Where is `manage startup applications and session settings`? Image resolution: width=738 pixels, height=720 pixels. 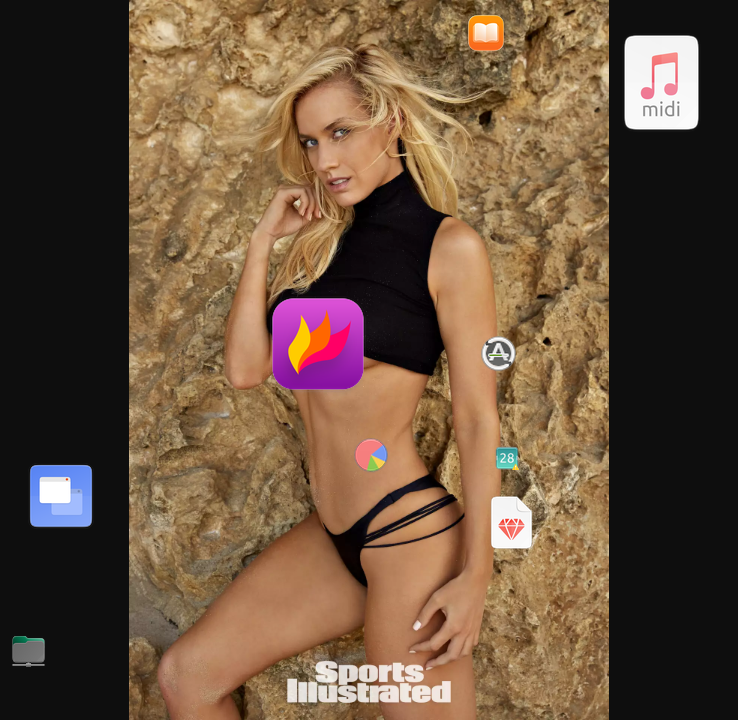 manage startup applications and session settings is located at coordinates (61, 496).